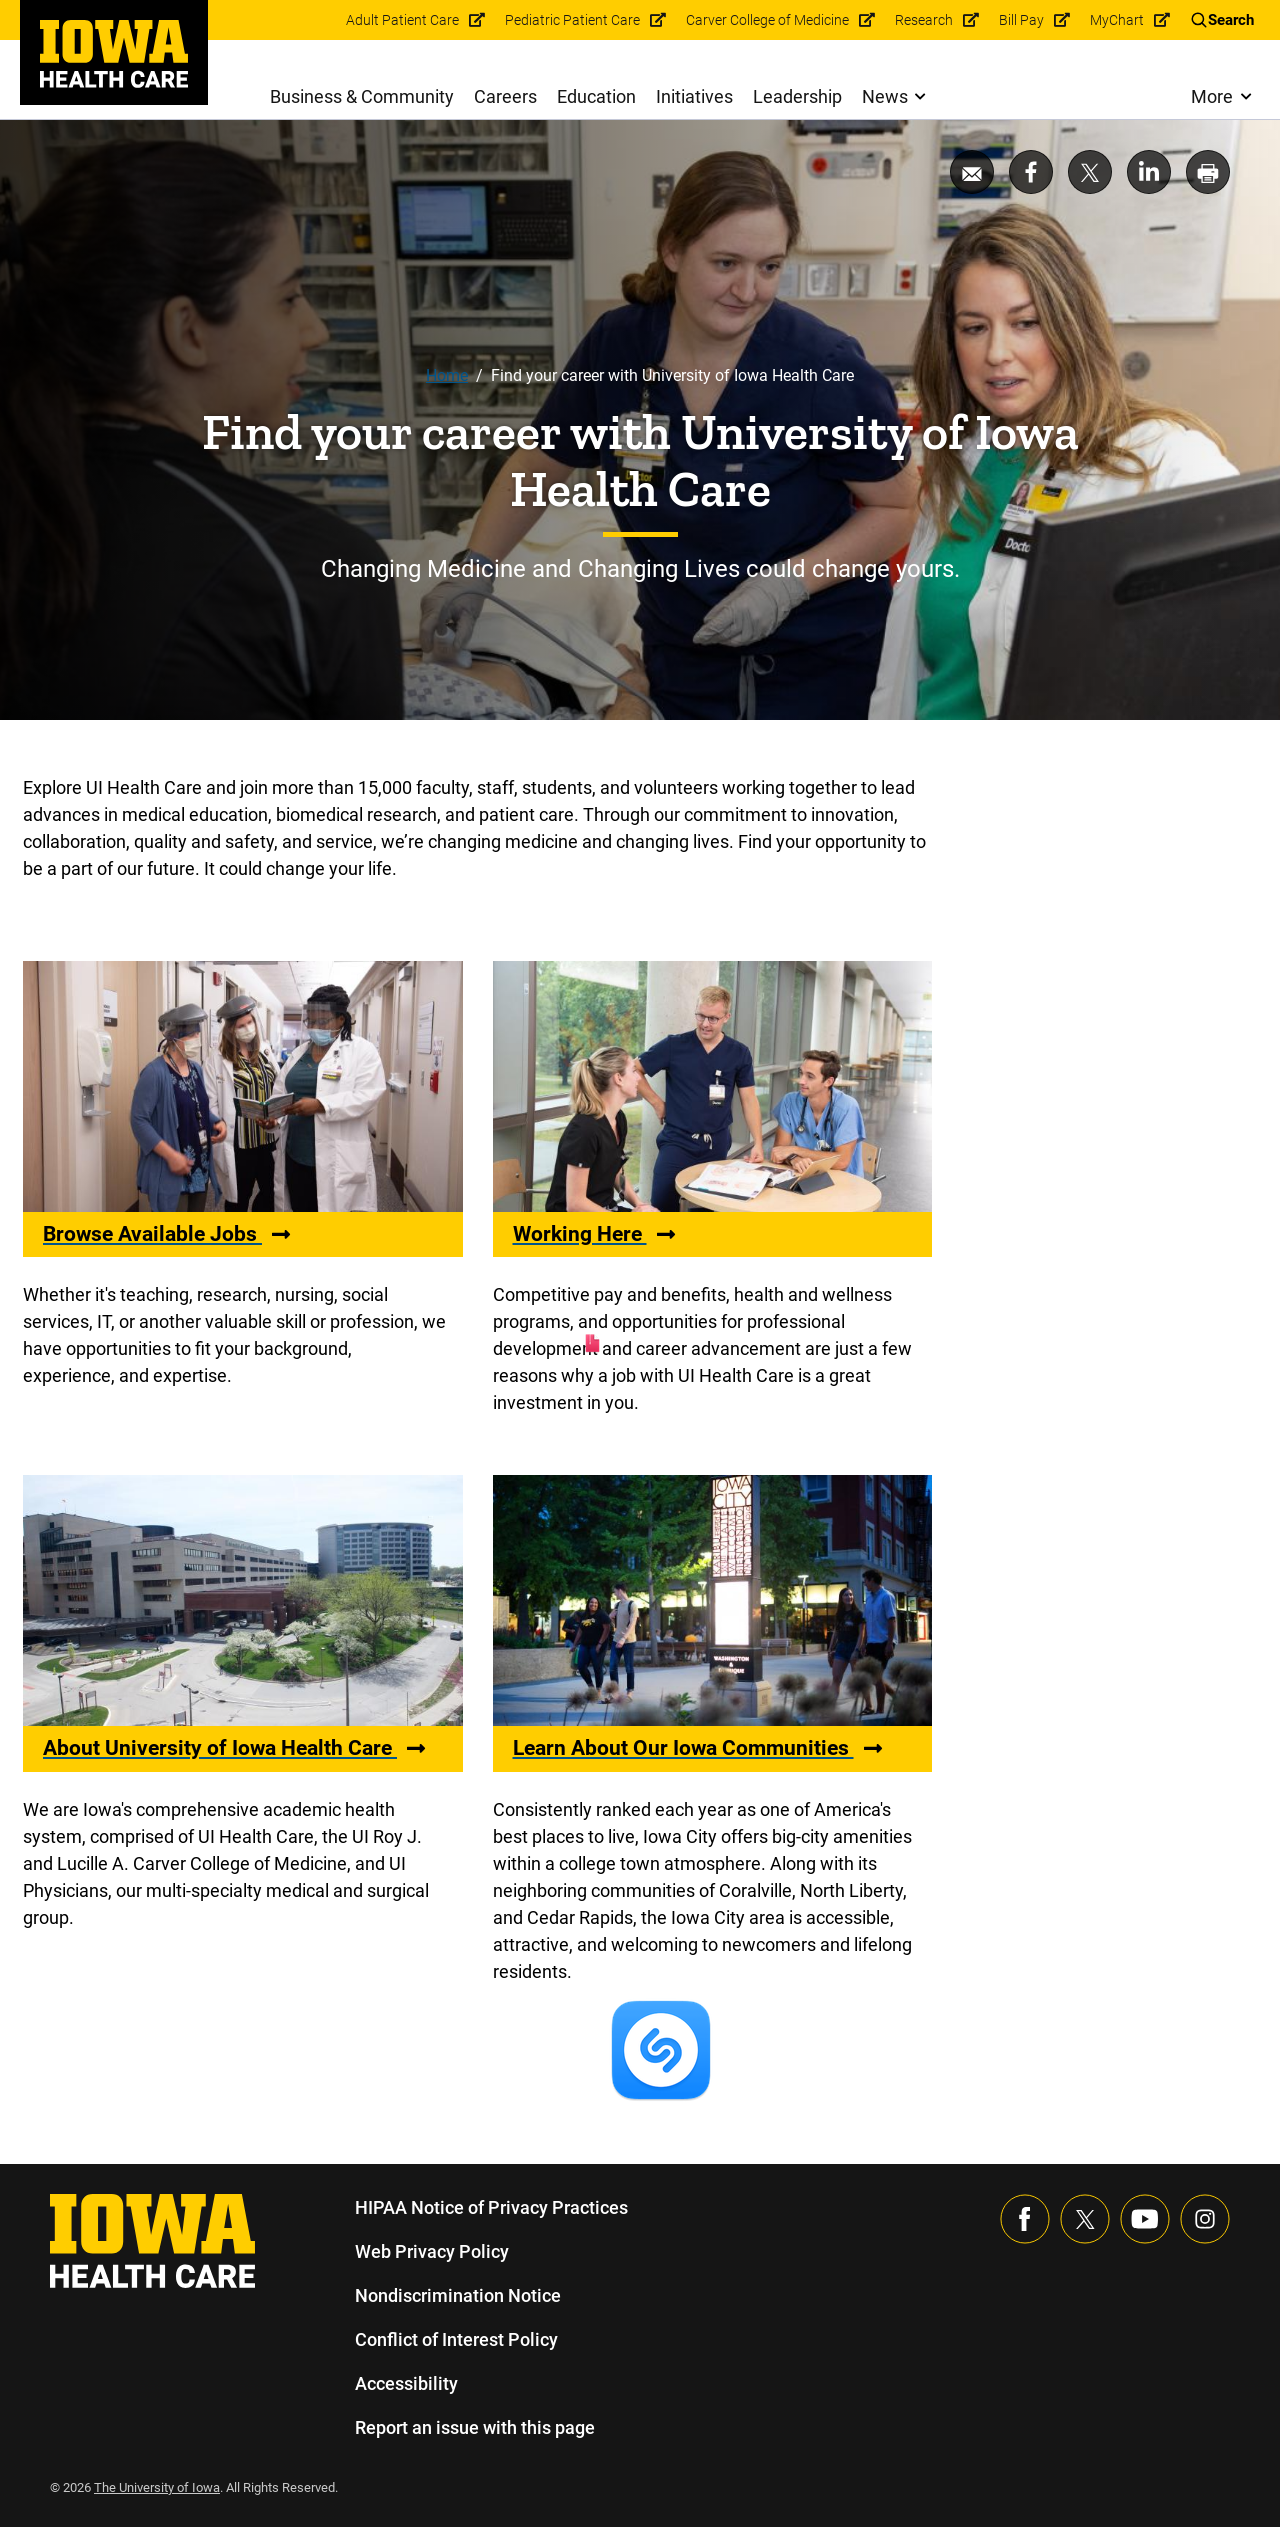 Image resolution: width=1280 pixels, height=2527 pixels. I want to click on identify a song playing nearby, so click(661, 2050).